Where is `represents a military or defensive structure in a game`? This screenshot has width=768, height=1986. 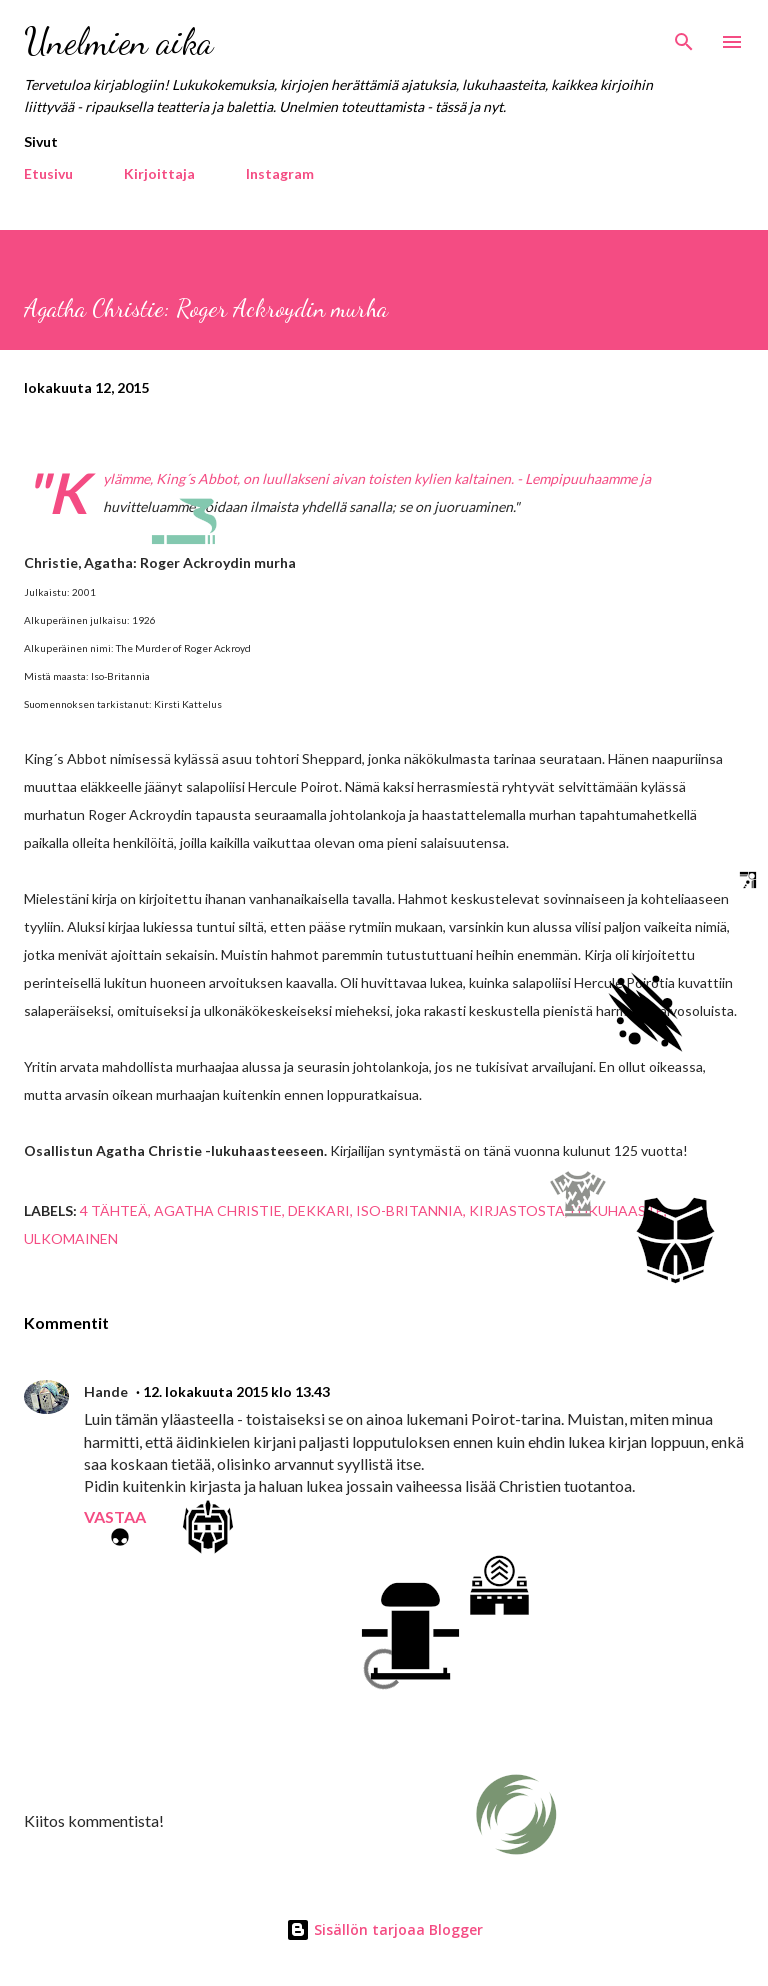
represents a military or defensive structure in a game is located at coordinates (499, 1585).